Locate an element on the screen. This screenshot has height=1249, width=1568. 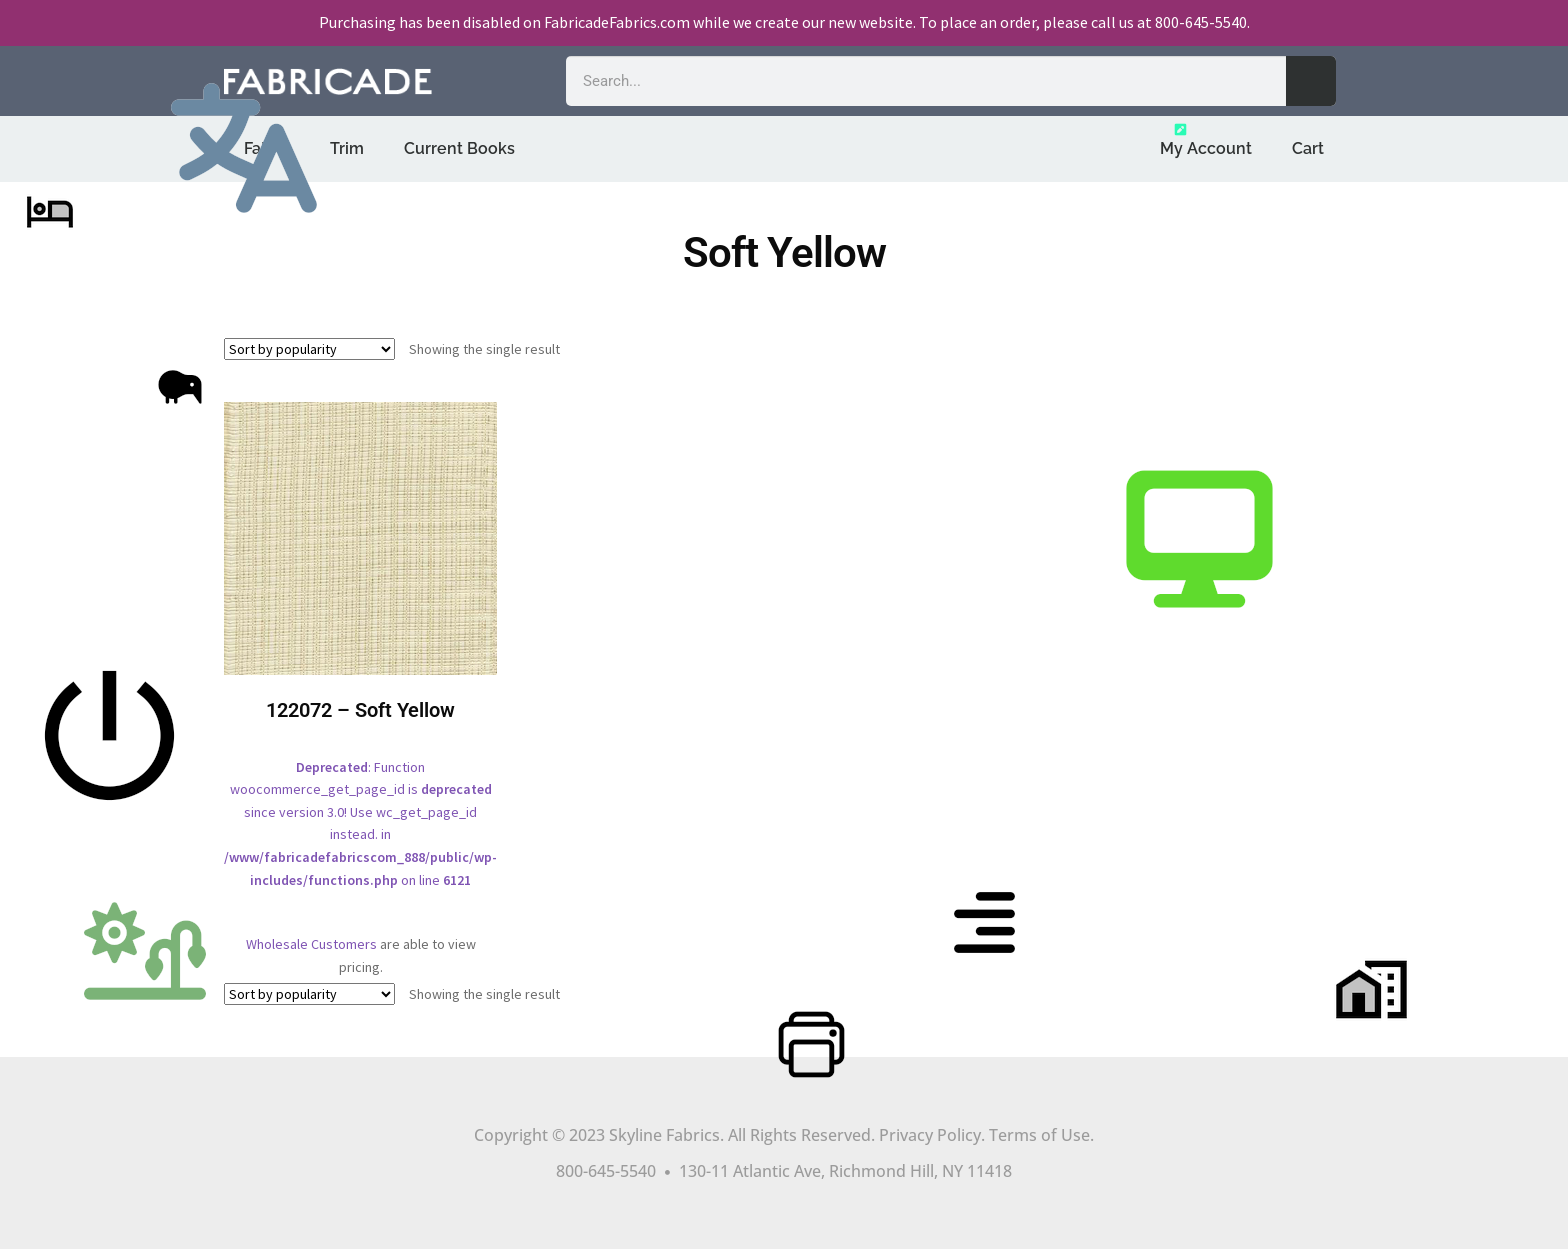
switch to desktop view is located at coordinates (1199, 534).